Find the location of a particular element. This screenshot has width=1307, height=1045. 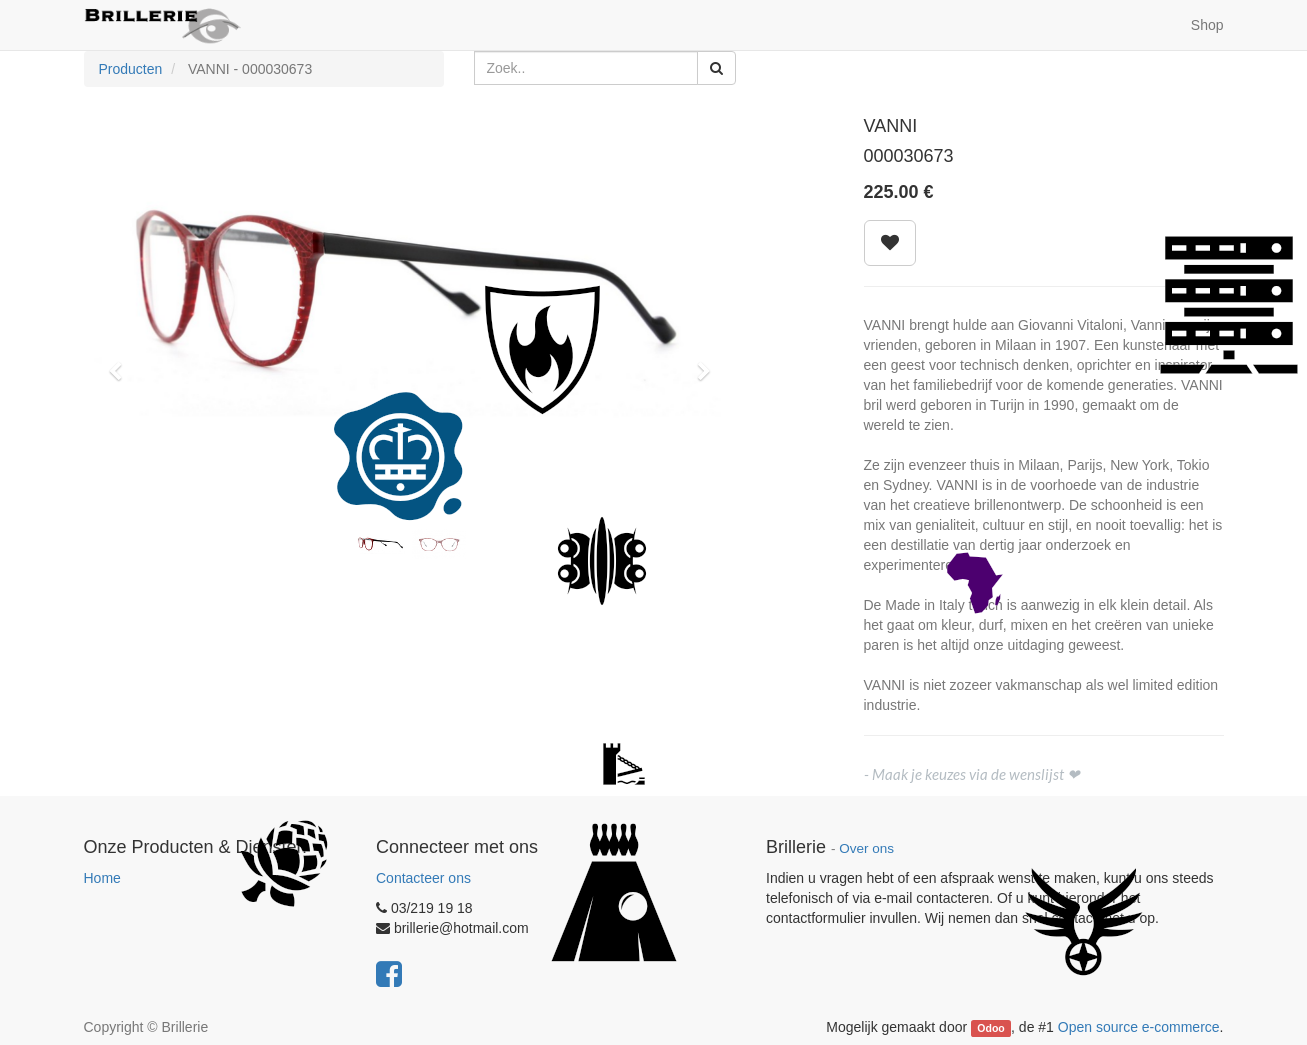

abstract game element or power-up indicator is located at coordinates (602, 561).